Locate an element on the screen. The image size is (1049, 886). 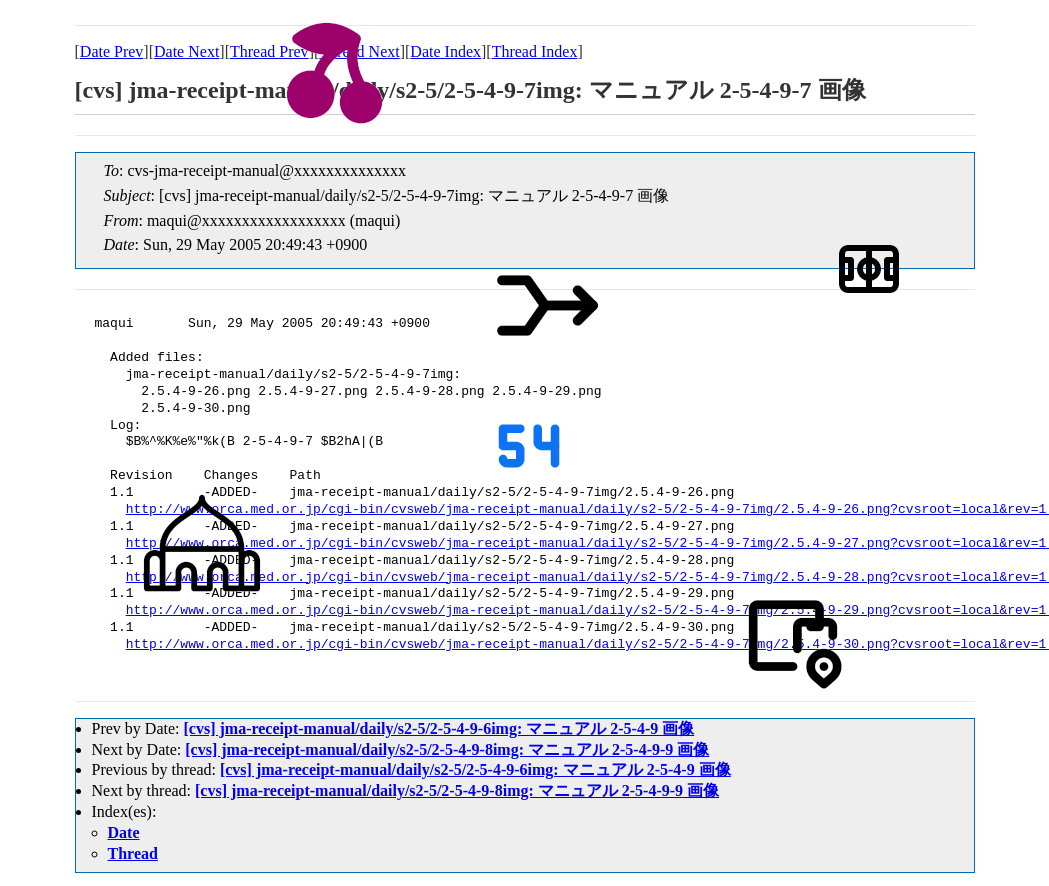
pin a device to your favorites is located at coordinates (793, 640).